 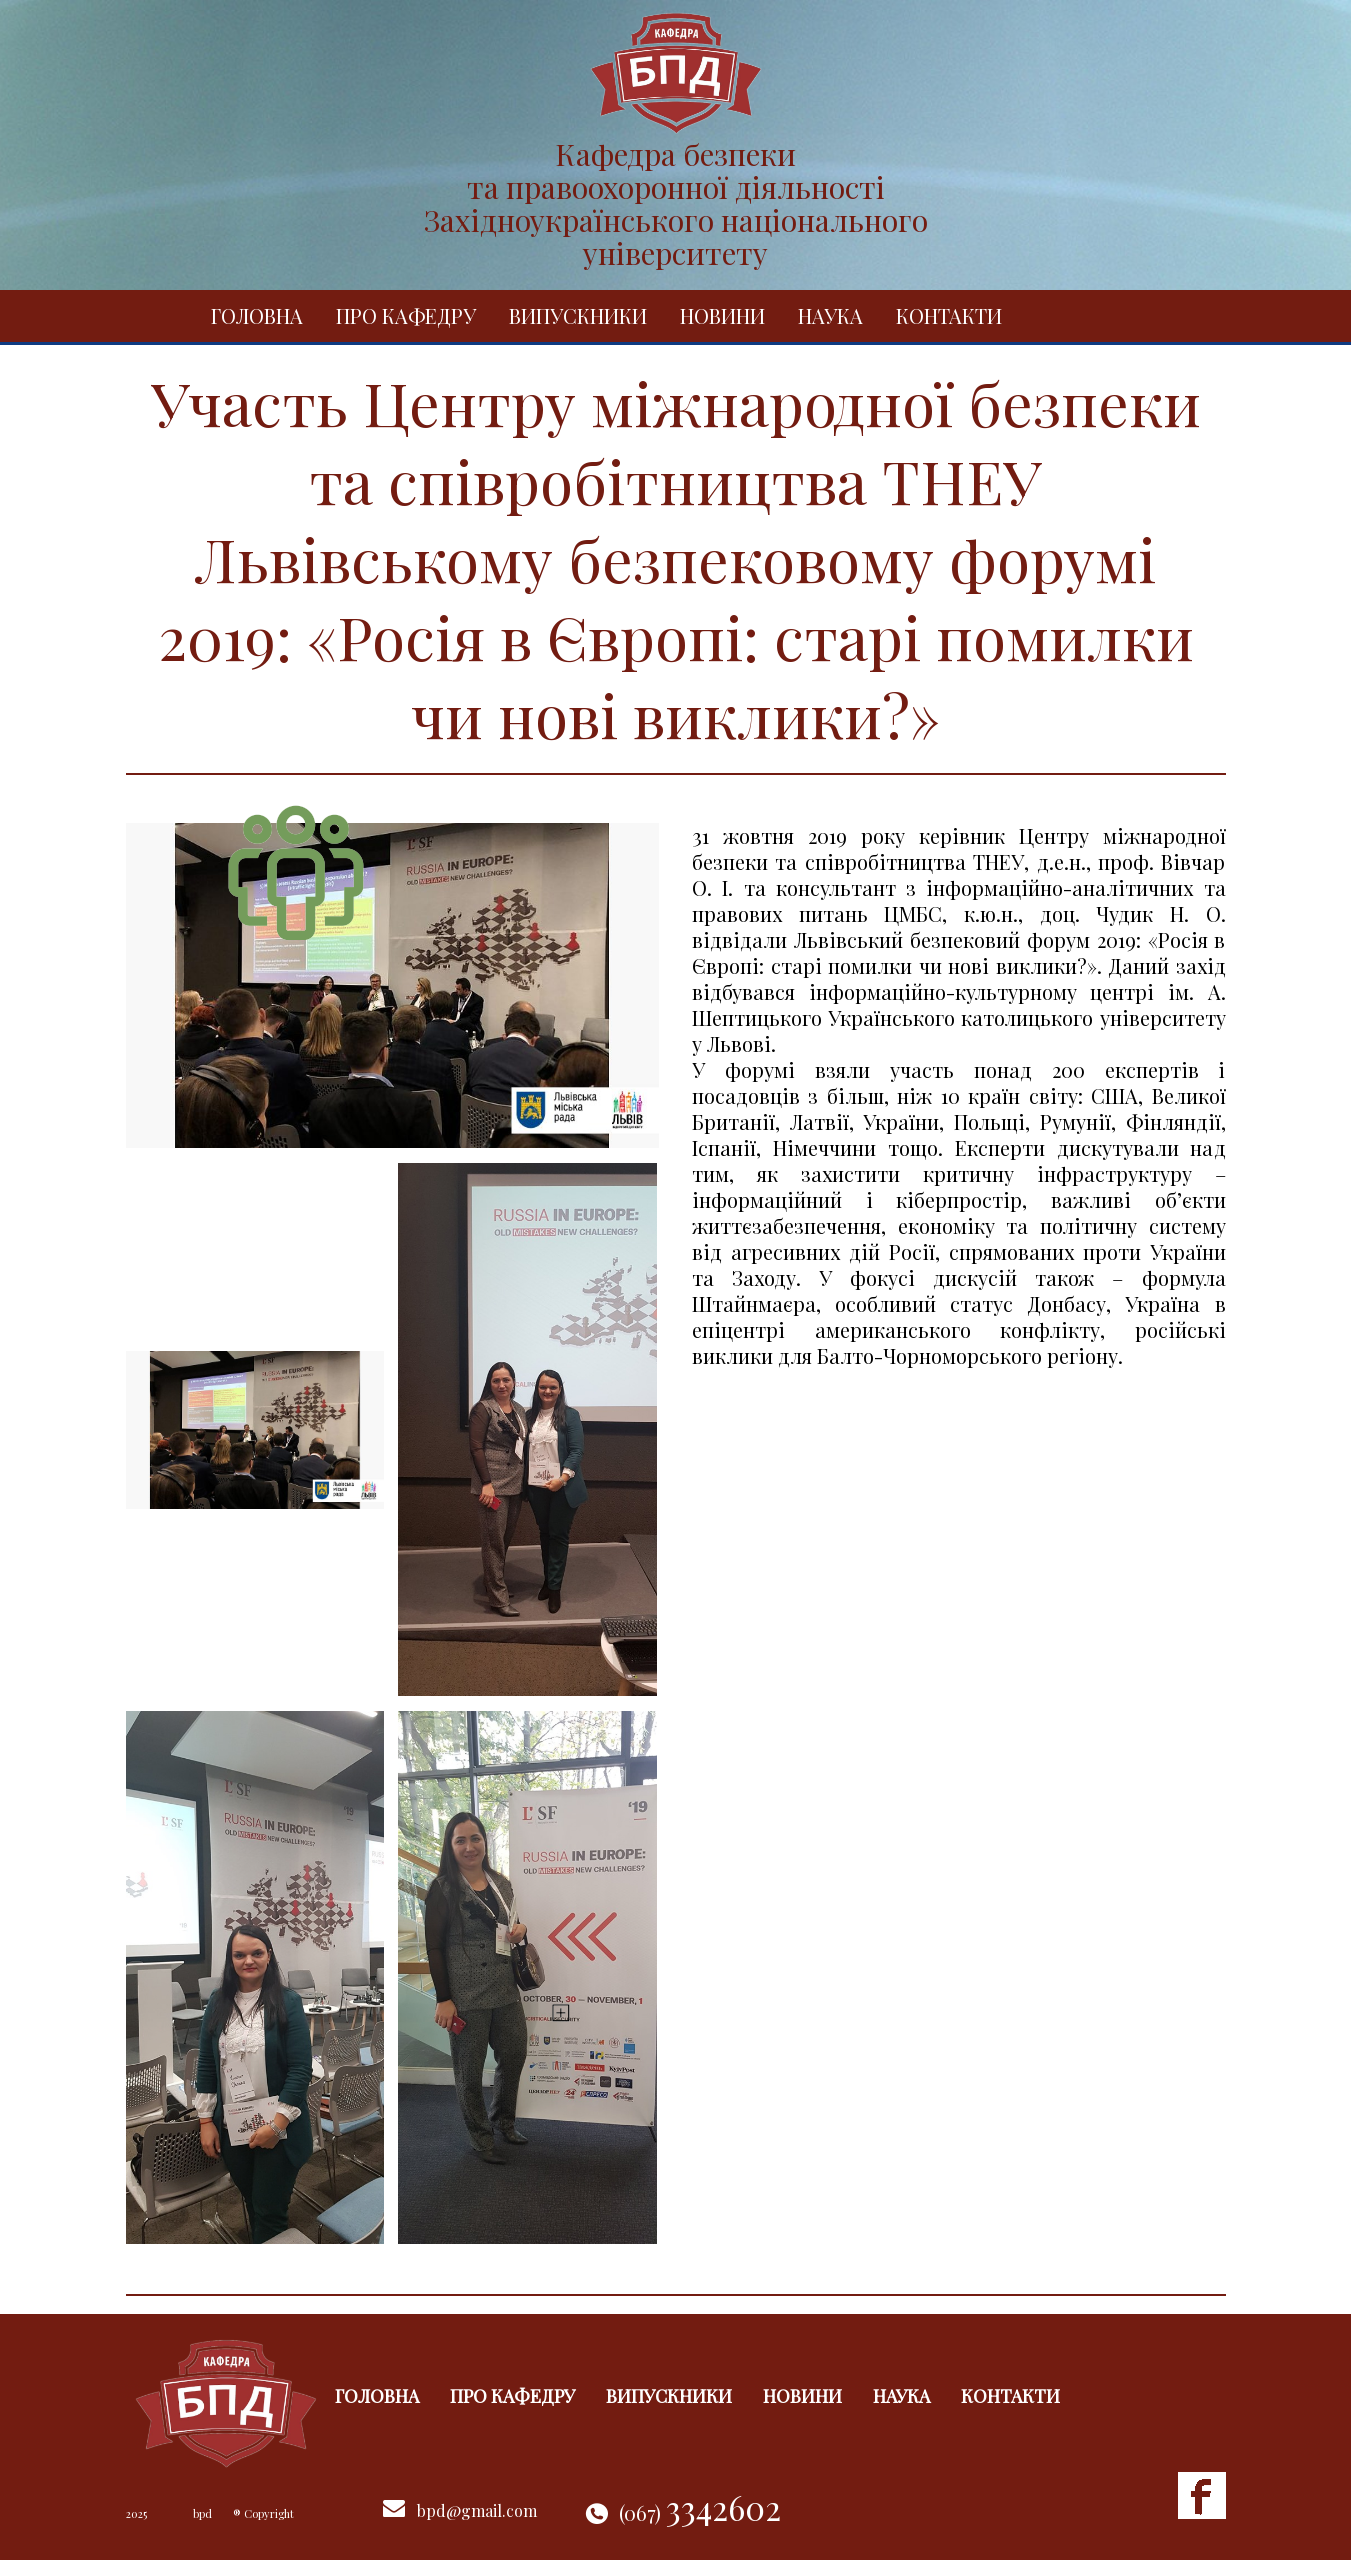 What do you see at coordinates (561, 2013) in the screenshot?
I see `add a new file or item` at bounding box center [561, 2013].